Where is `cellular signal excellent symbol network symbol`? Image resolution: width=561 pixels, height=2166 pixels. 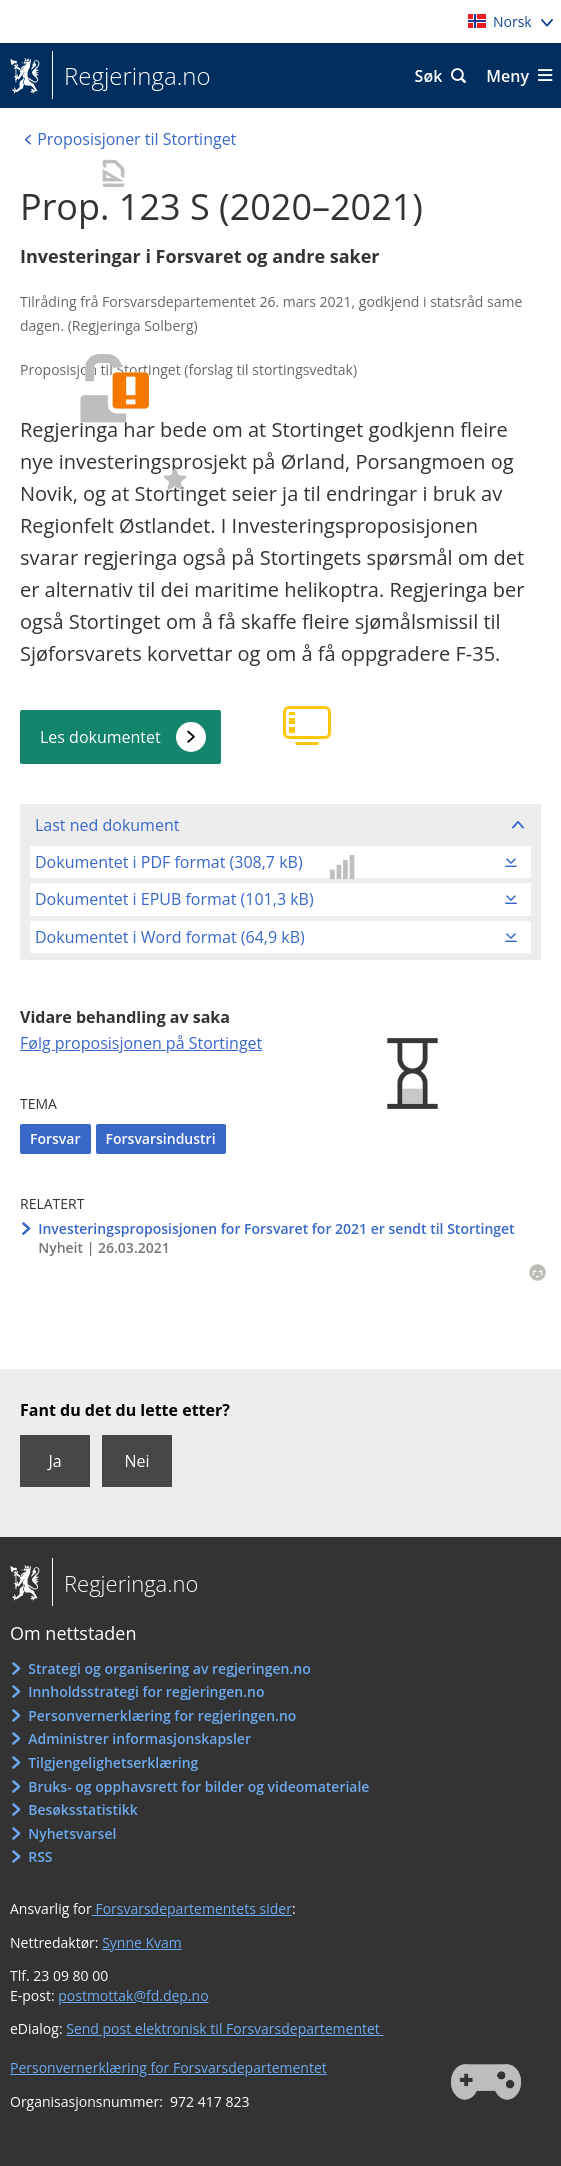
cellular signal excellent symbol network symbol is located at coordinates (343, 868).